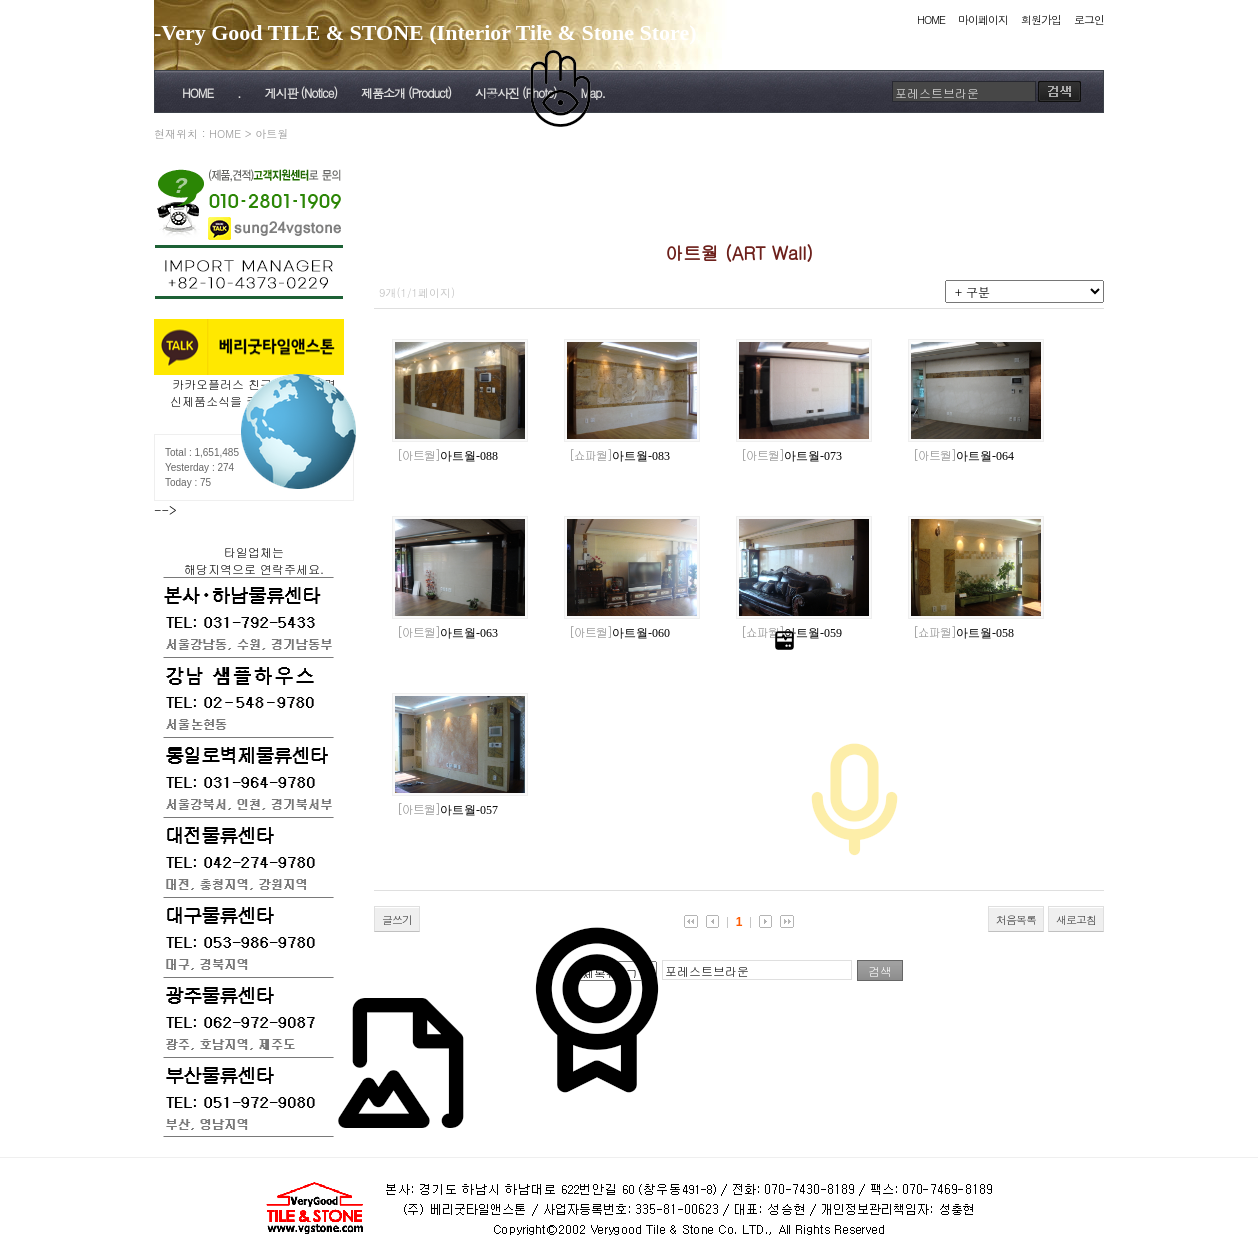 The image size is (1258, 1258). I want to click on access palm reading or hand analysis feature, so click(560, 88).